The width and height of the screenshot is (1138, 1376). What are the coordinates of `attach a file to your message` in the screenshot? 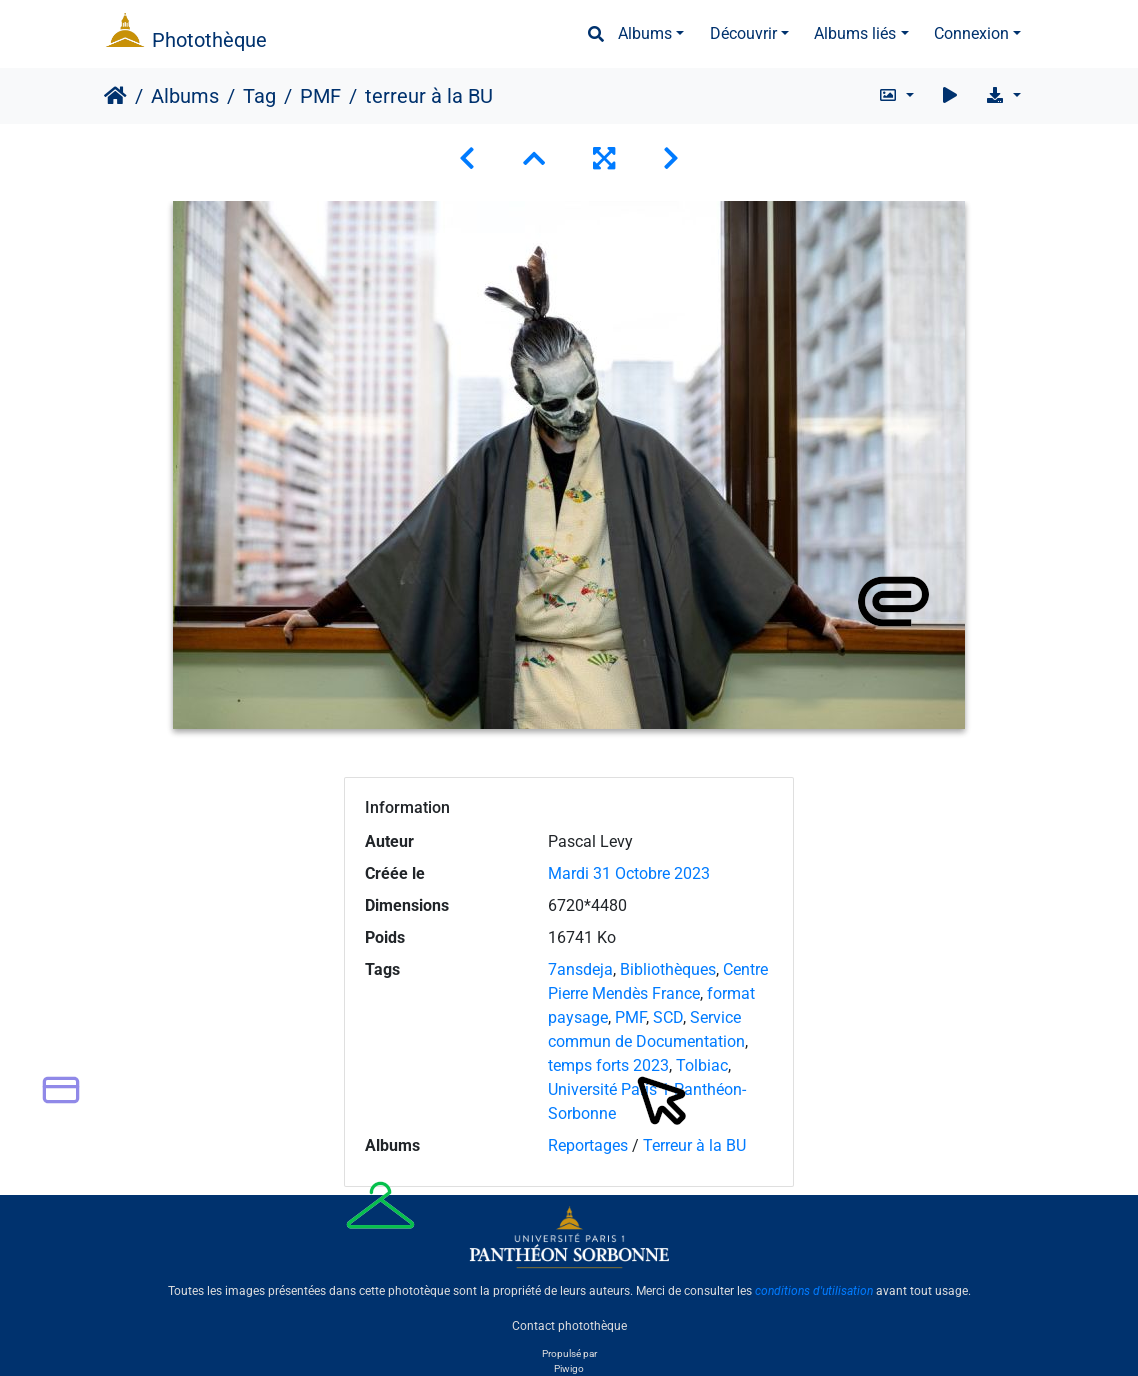 It's located at (893, 601).